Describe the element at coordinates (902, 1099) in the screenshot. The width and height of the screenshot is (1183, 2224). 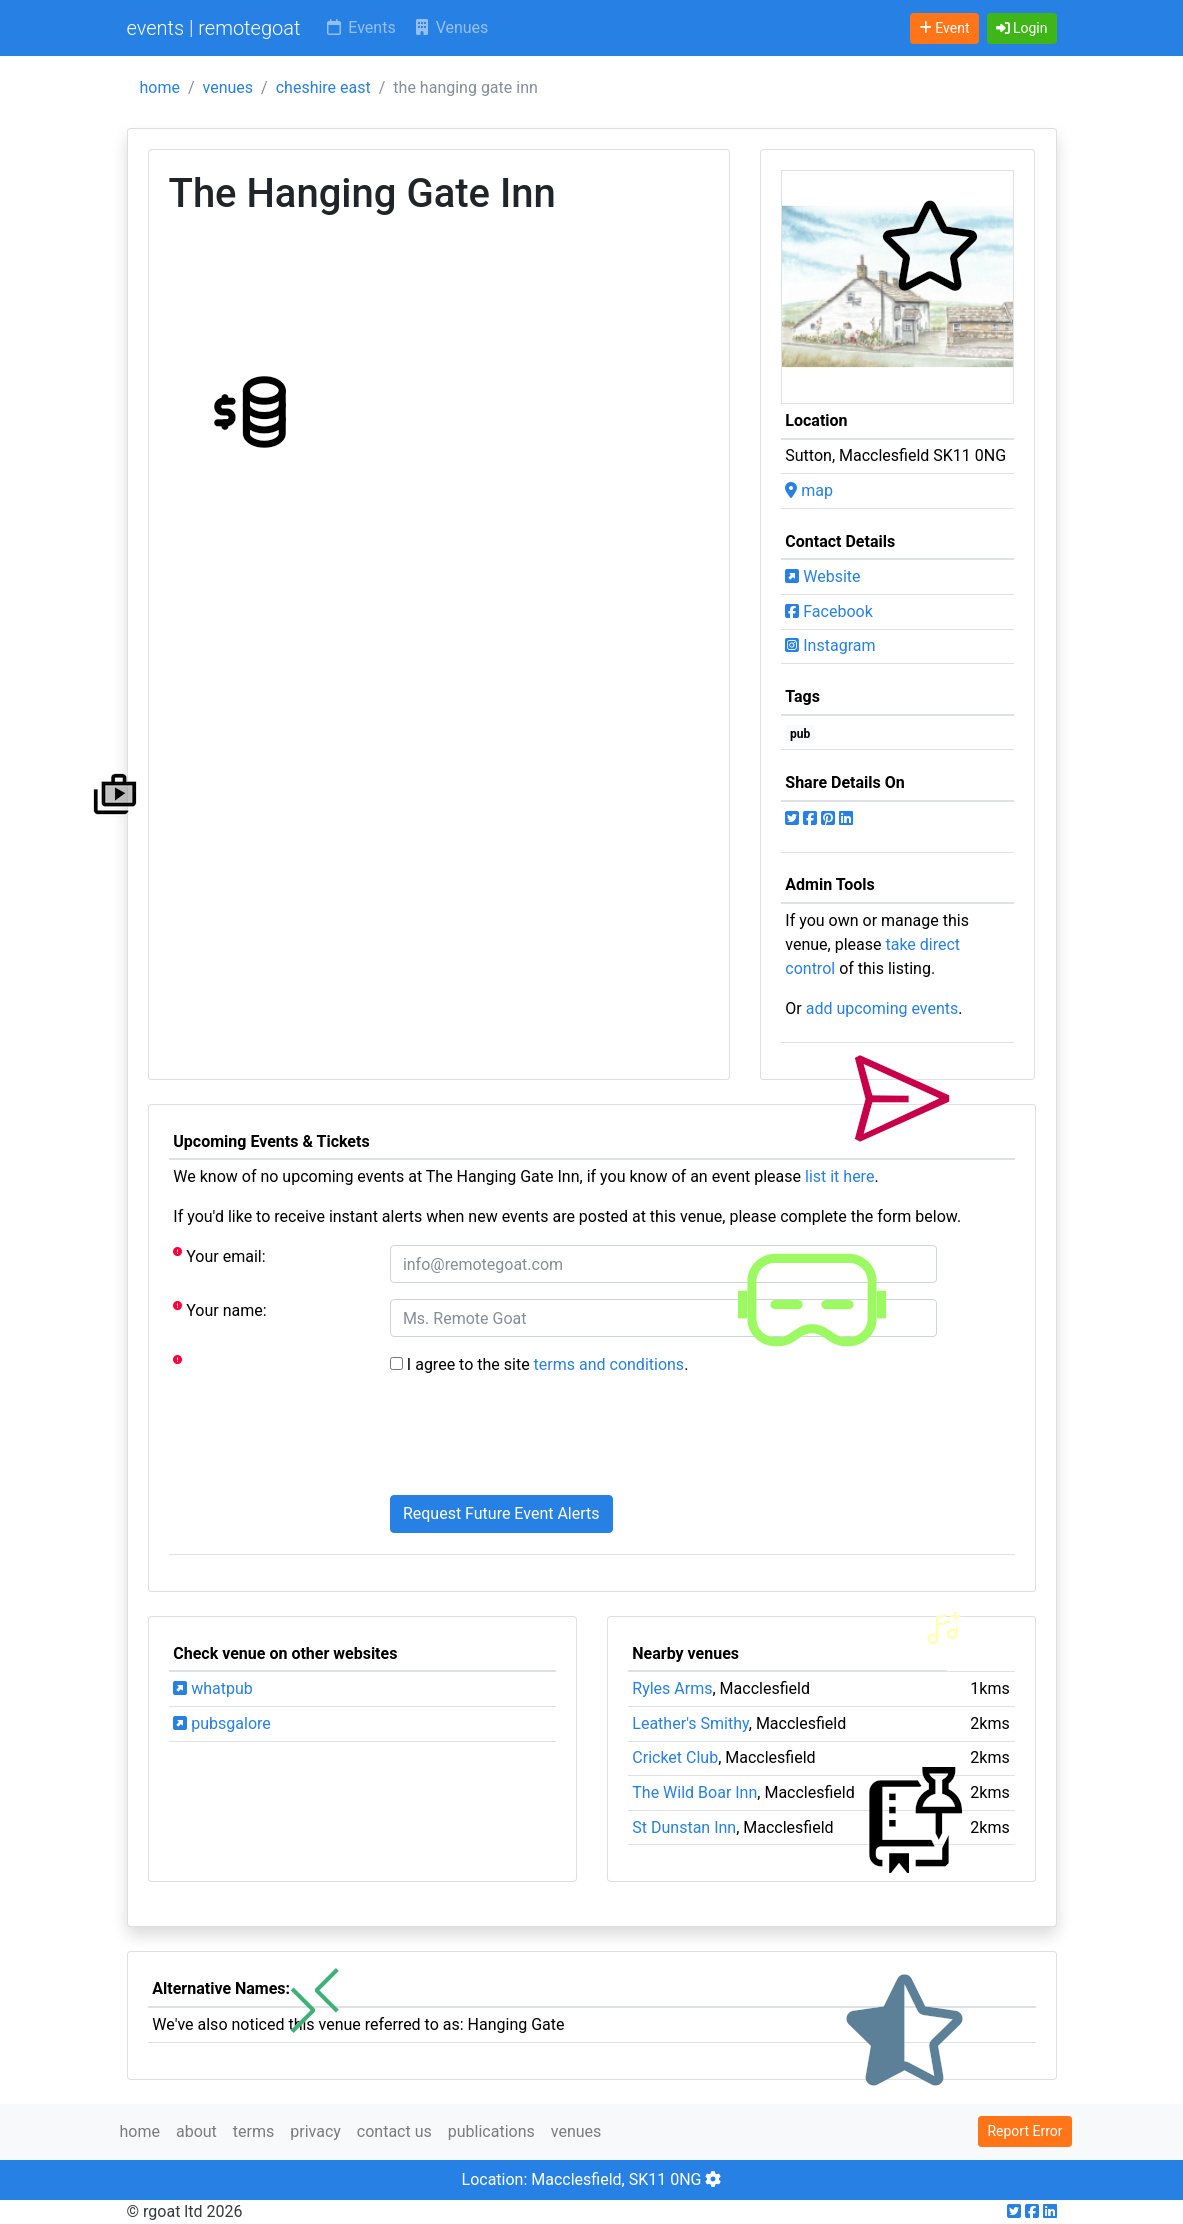
I see `send a message or email` at that location.